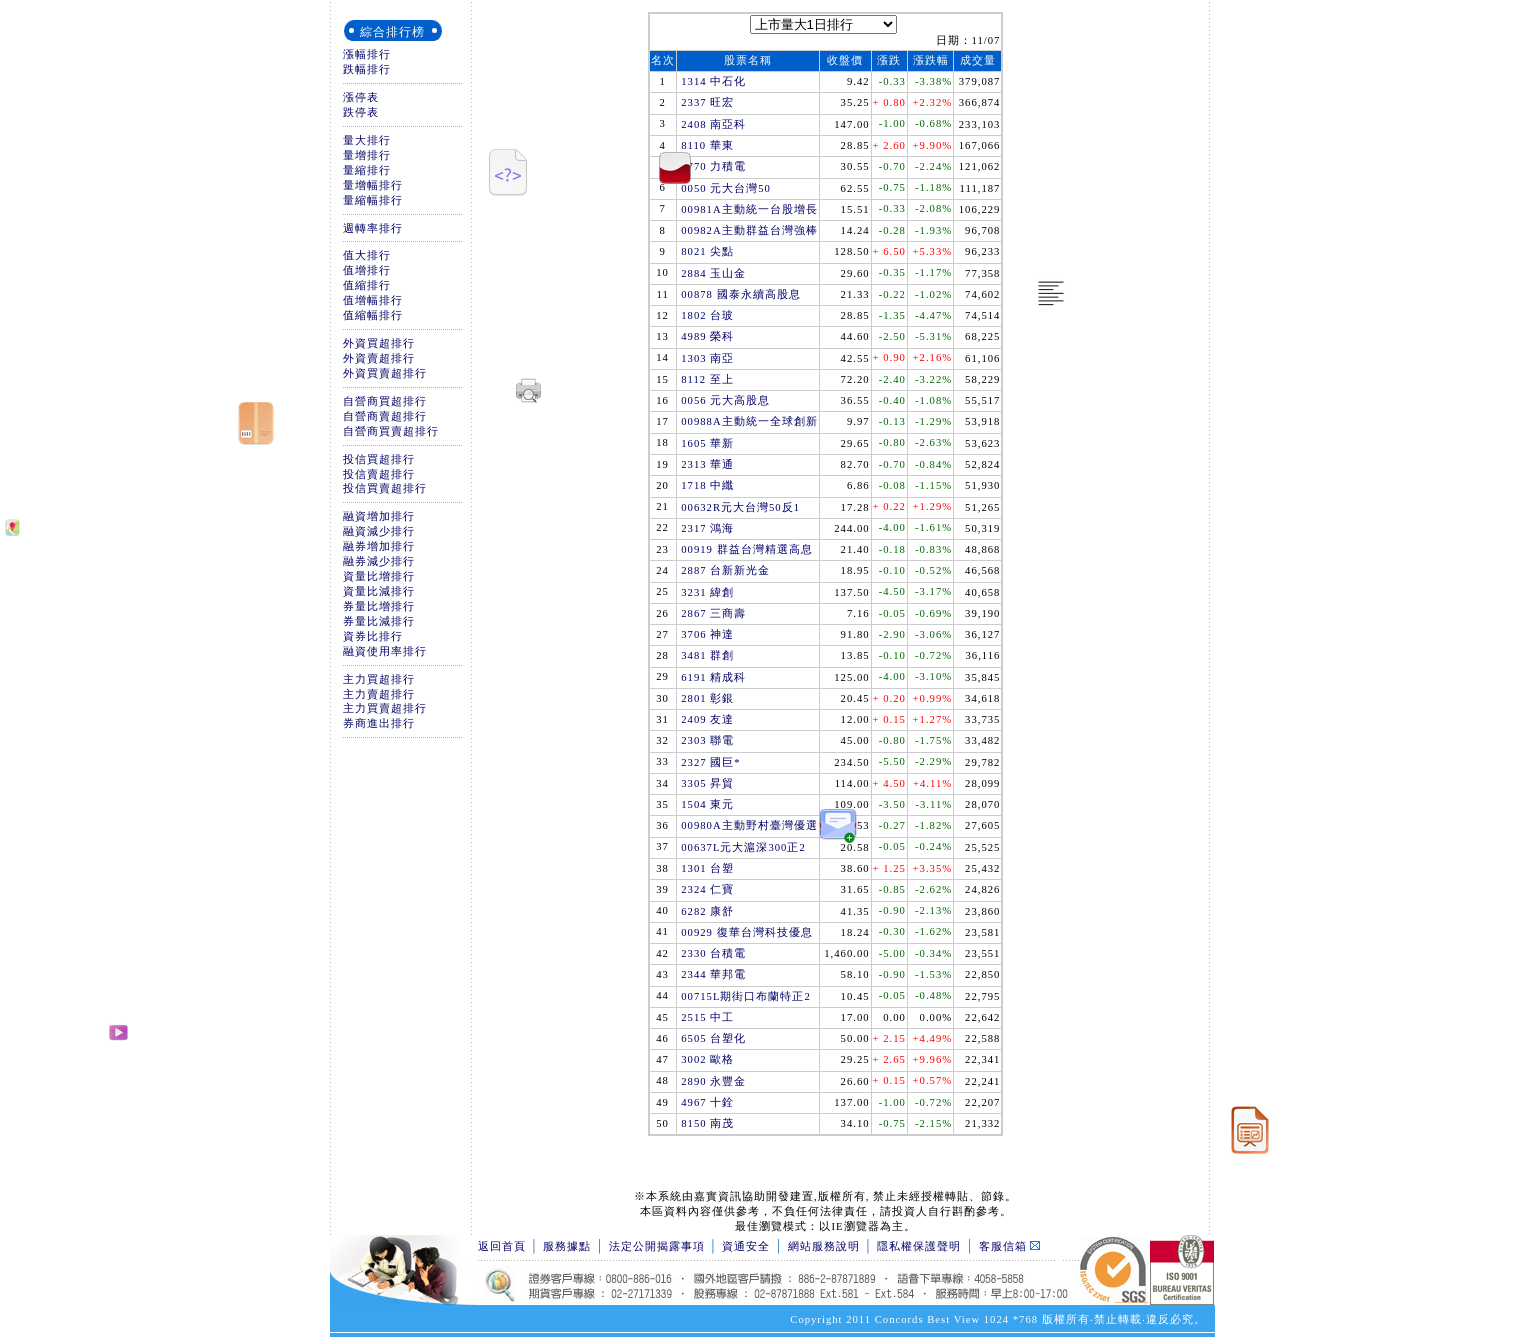 This screenshot has width=1522, height=1337. I want to click on open a google earth location file, so click(12, 527).